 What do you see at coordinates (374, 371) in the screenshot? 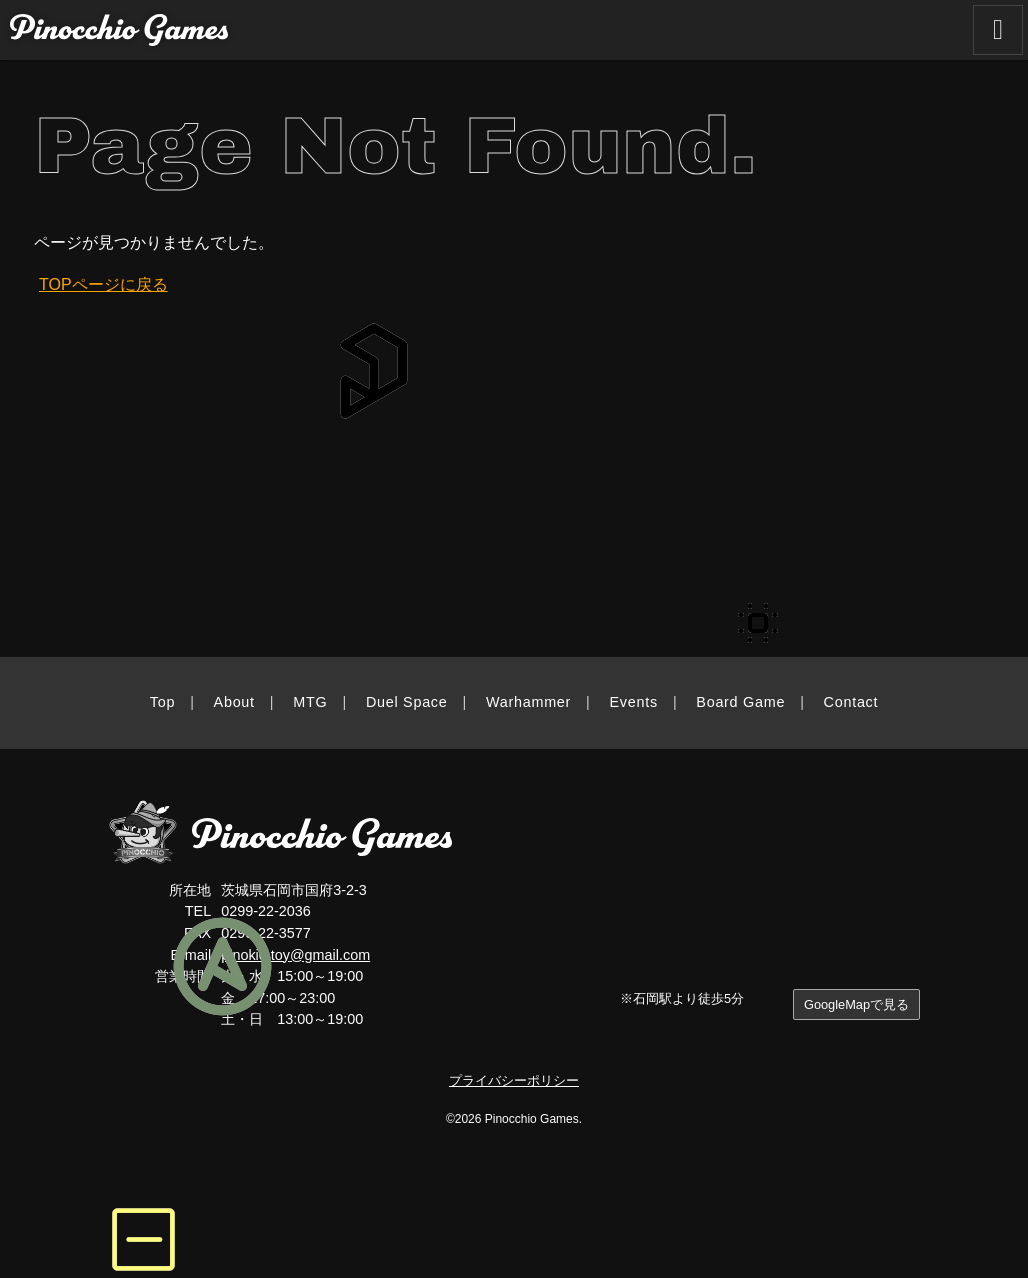
I see `open Printables 3D printing community` at bounding box center [374, 371].